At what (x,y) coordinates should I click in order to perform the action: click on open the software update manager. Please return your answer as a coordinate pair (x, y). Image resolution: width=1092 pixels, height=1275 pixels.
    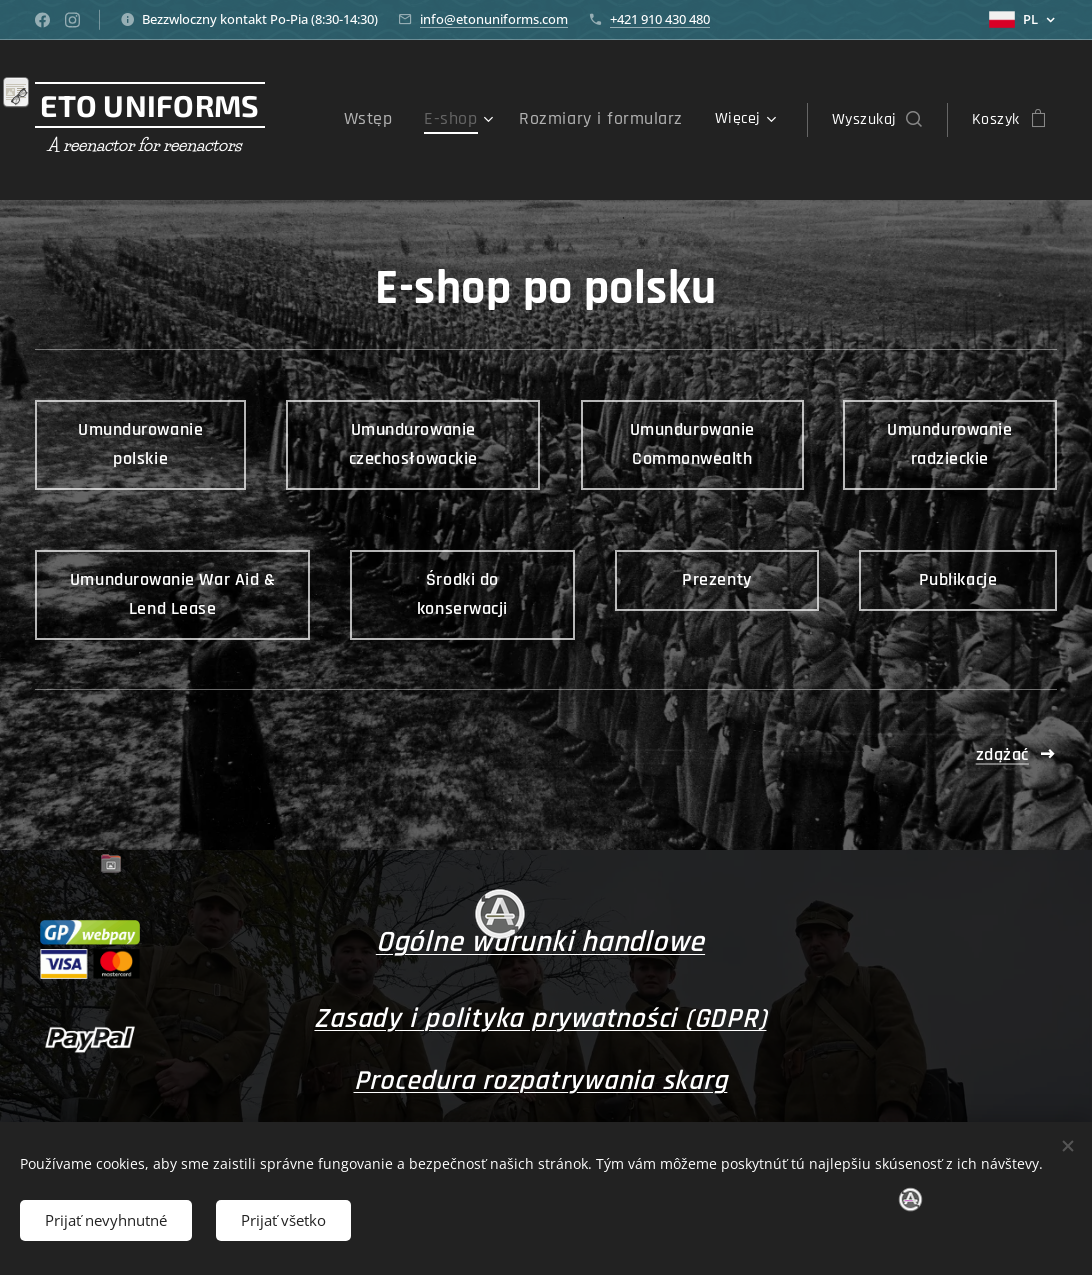
    Looking at the image, I should click on (910, 1199).